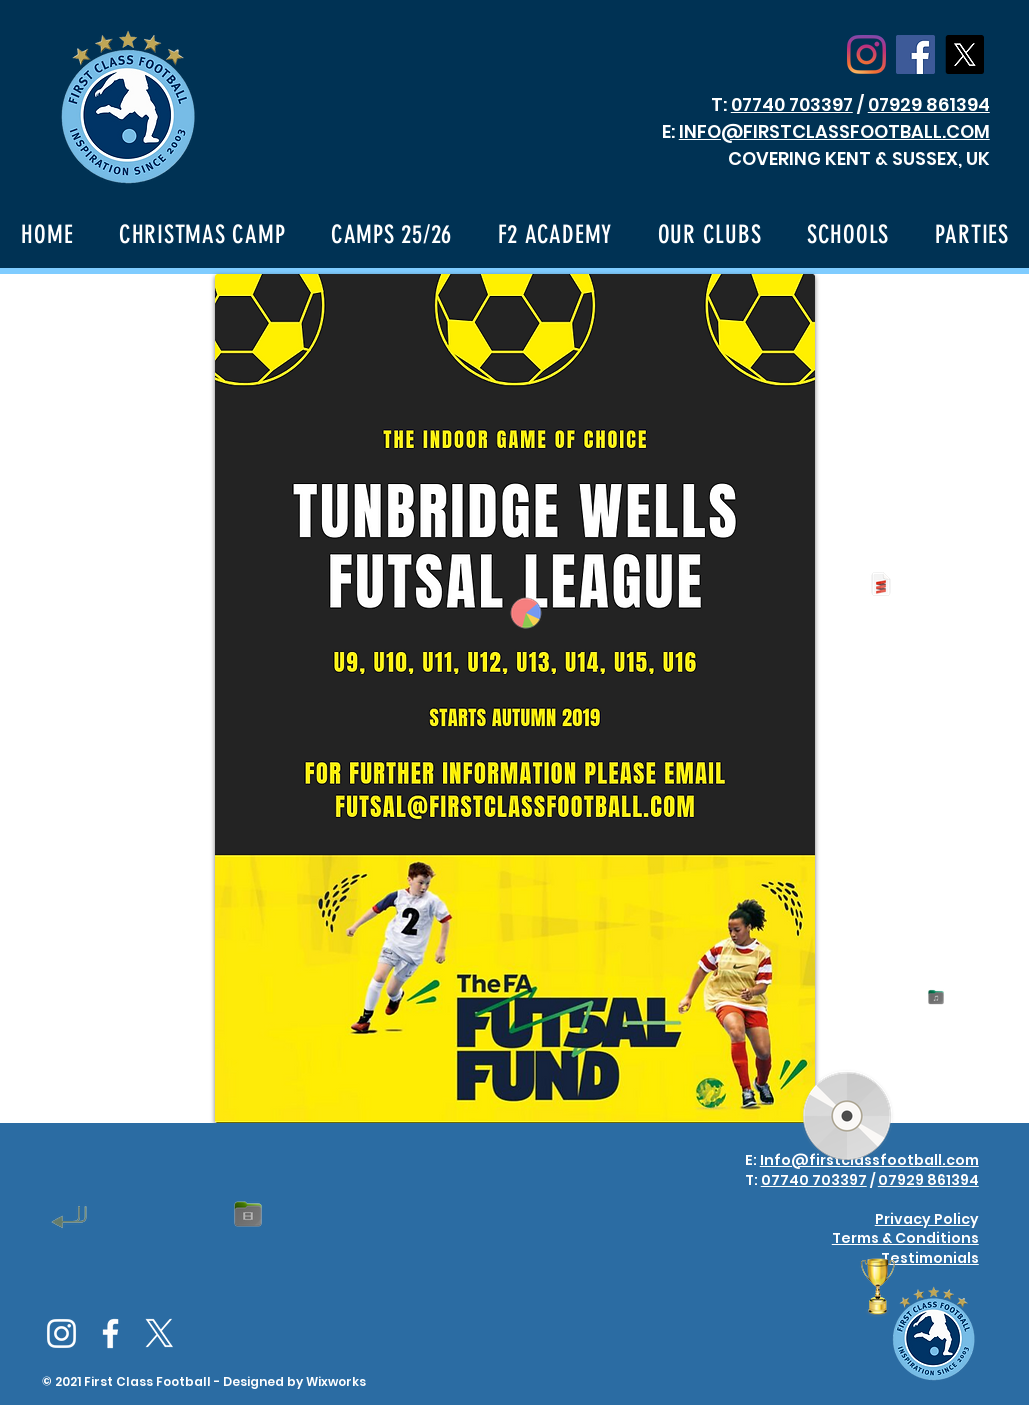  Describe the element at coordinates (526, 613) in the screenshot. I see `open disk usage analyzer` at that location.